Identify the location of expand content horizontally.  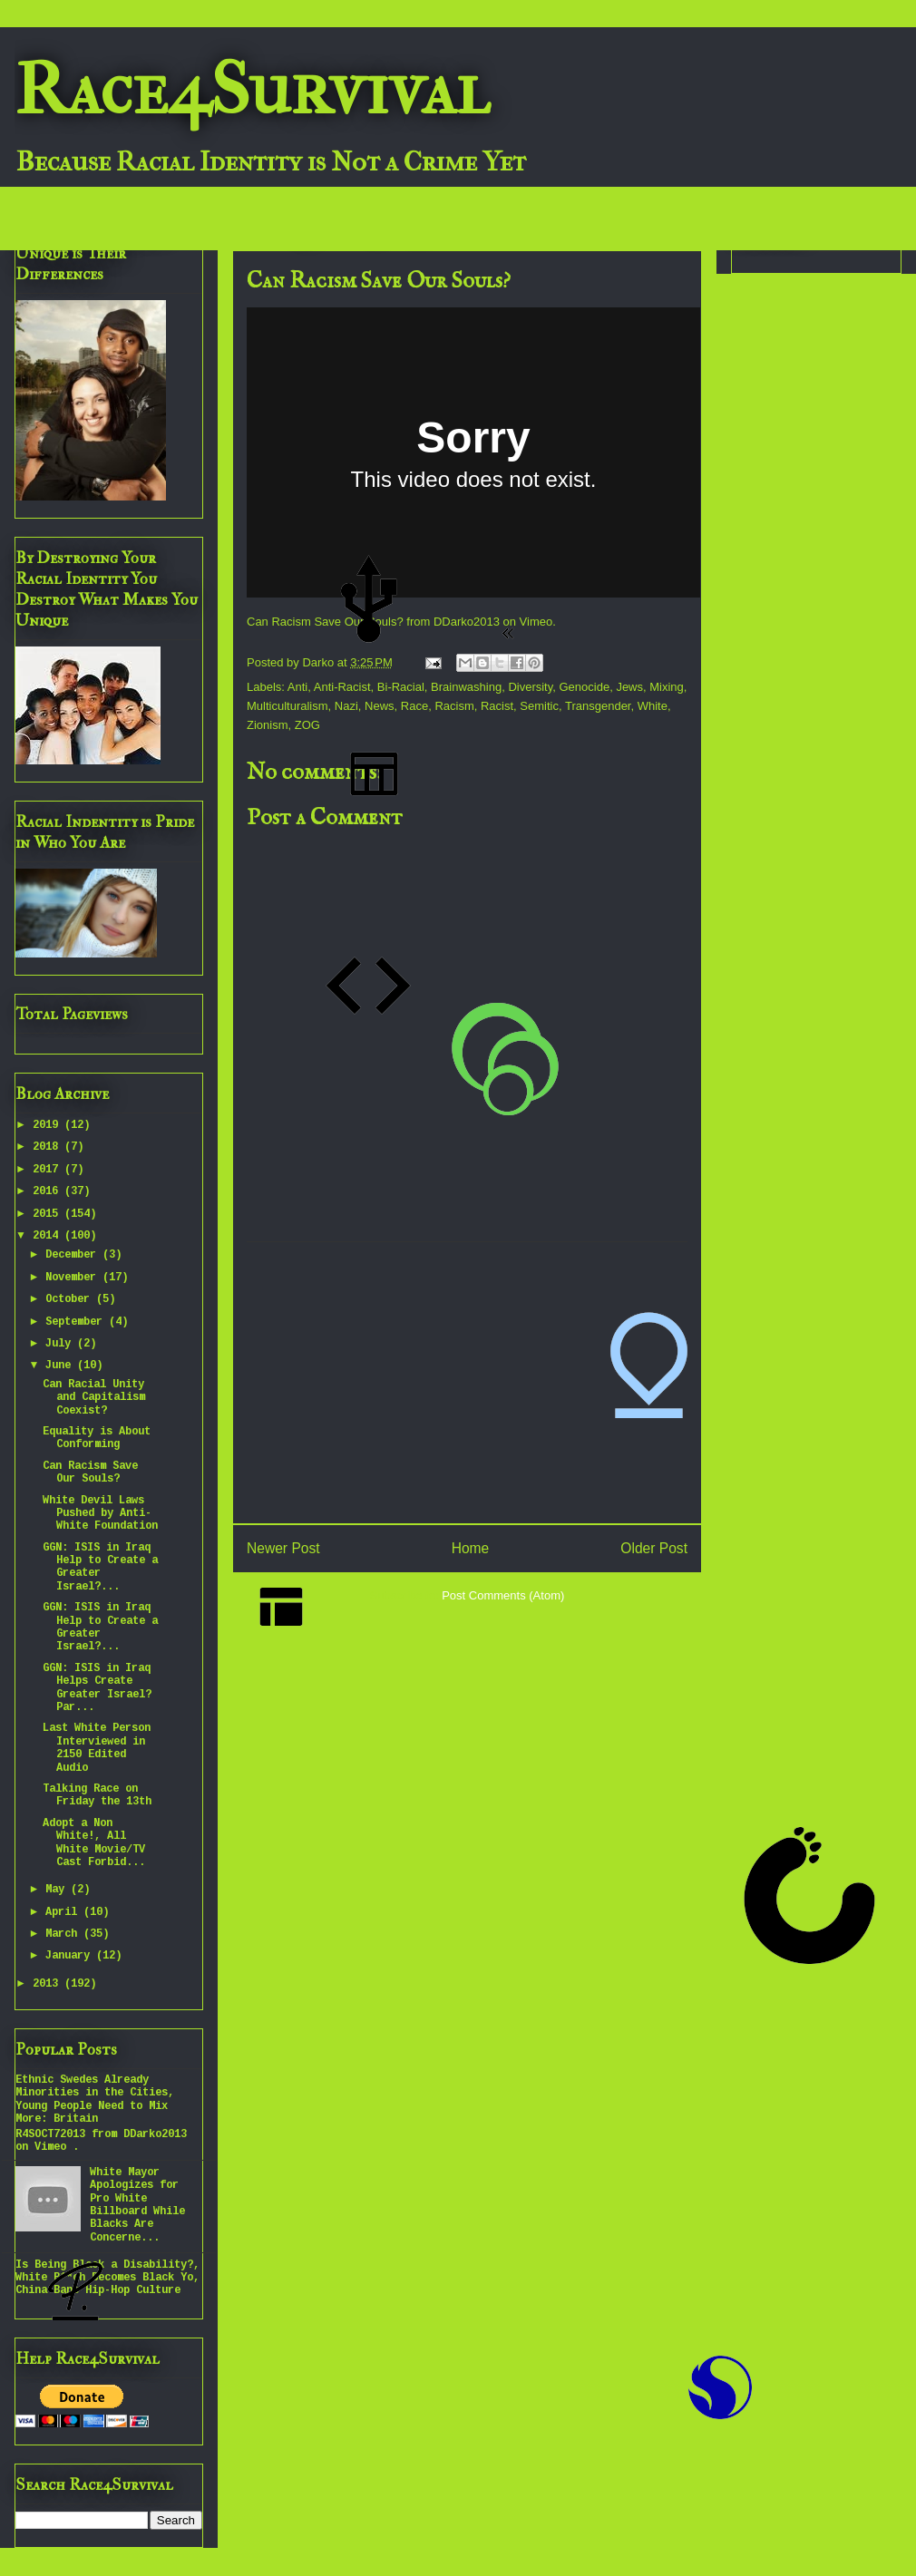
(368, 986).